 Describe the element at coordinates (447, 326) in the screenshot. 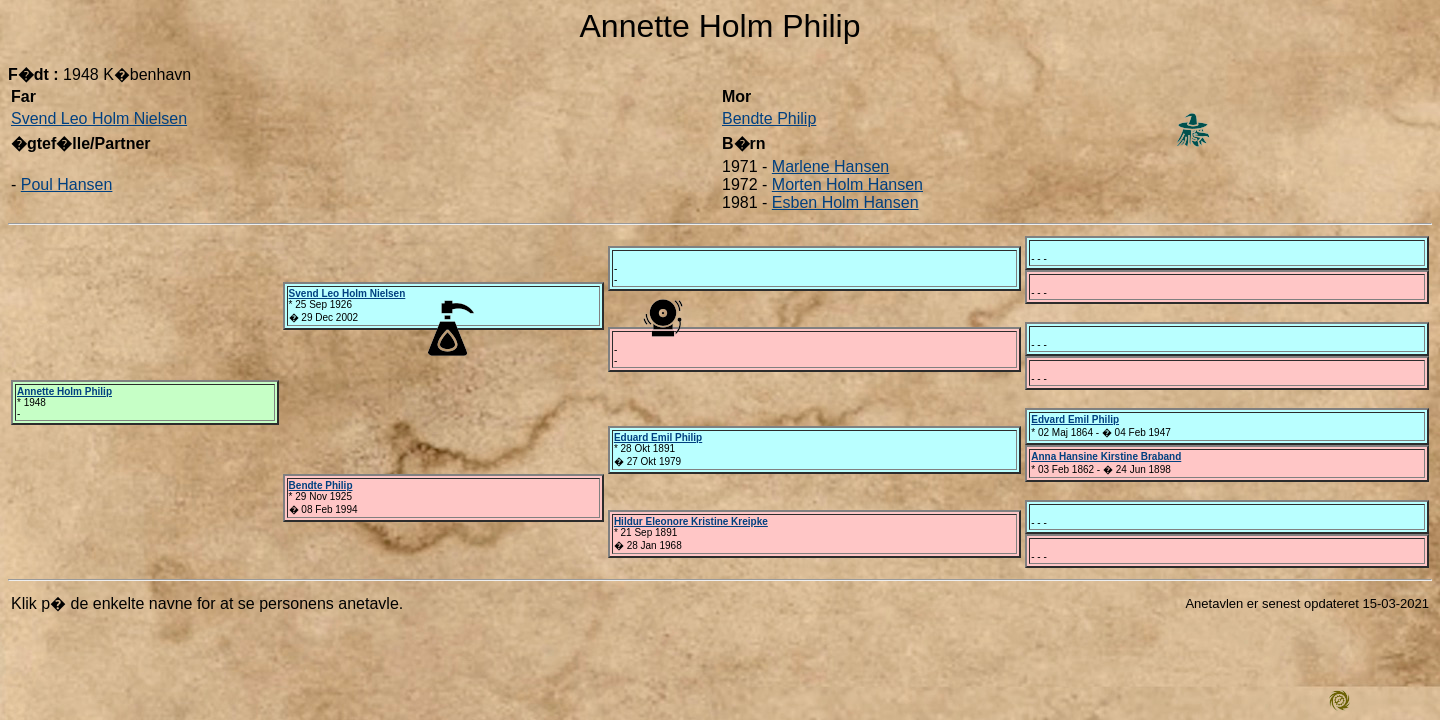

I see `indicates soap or hand washing station` at that location.